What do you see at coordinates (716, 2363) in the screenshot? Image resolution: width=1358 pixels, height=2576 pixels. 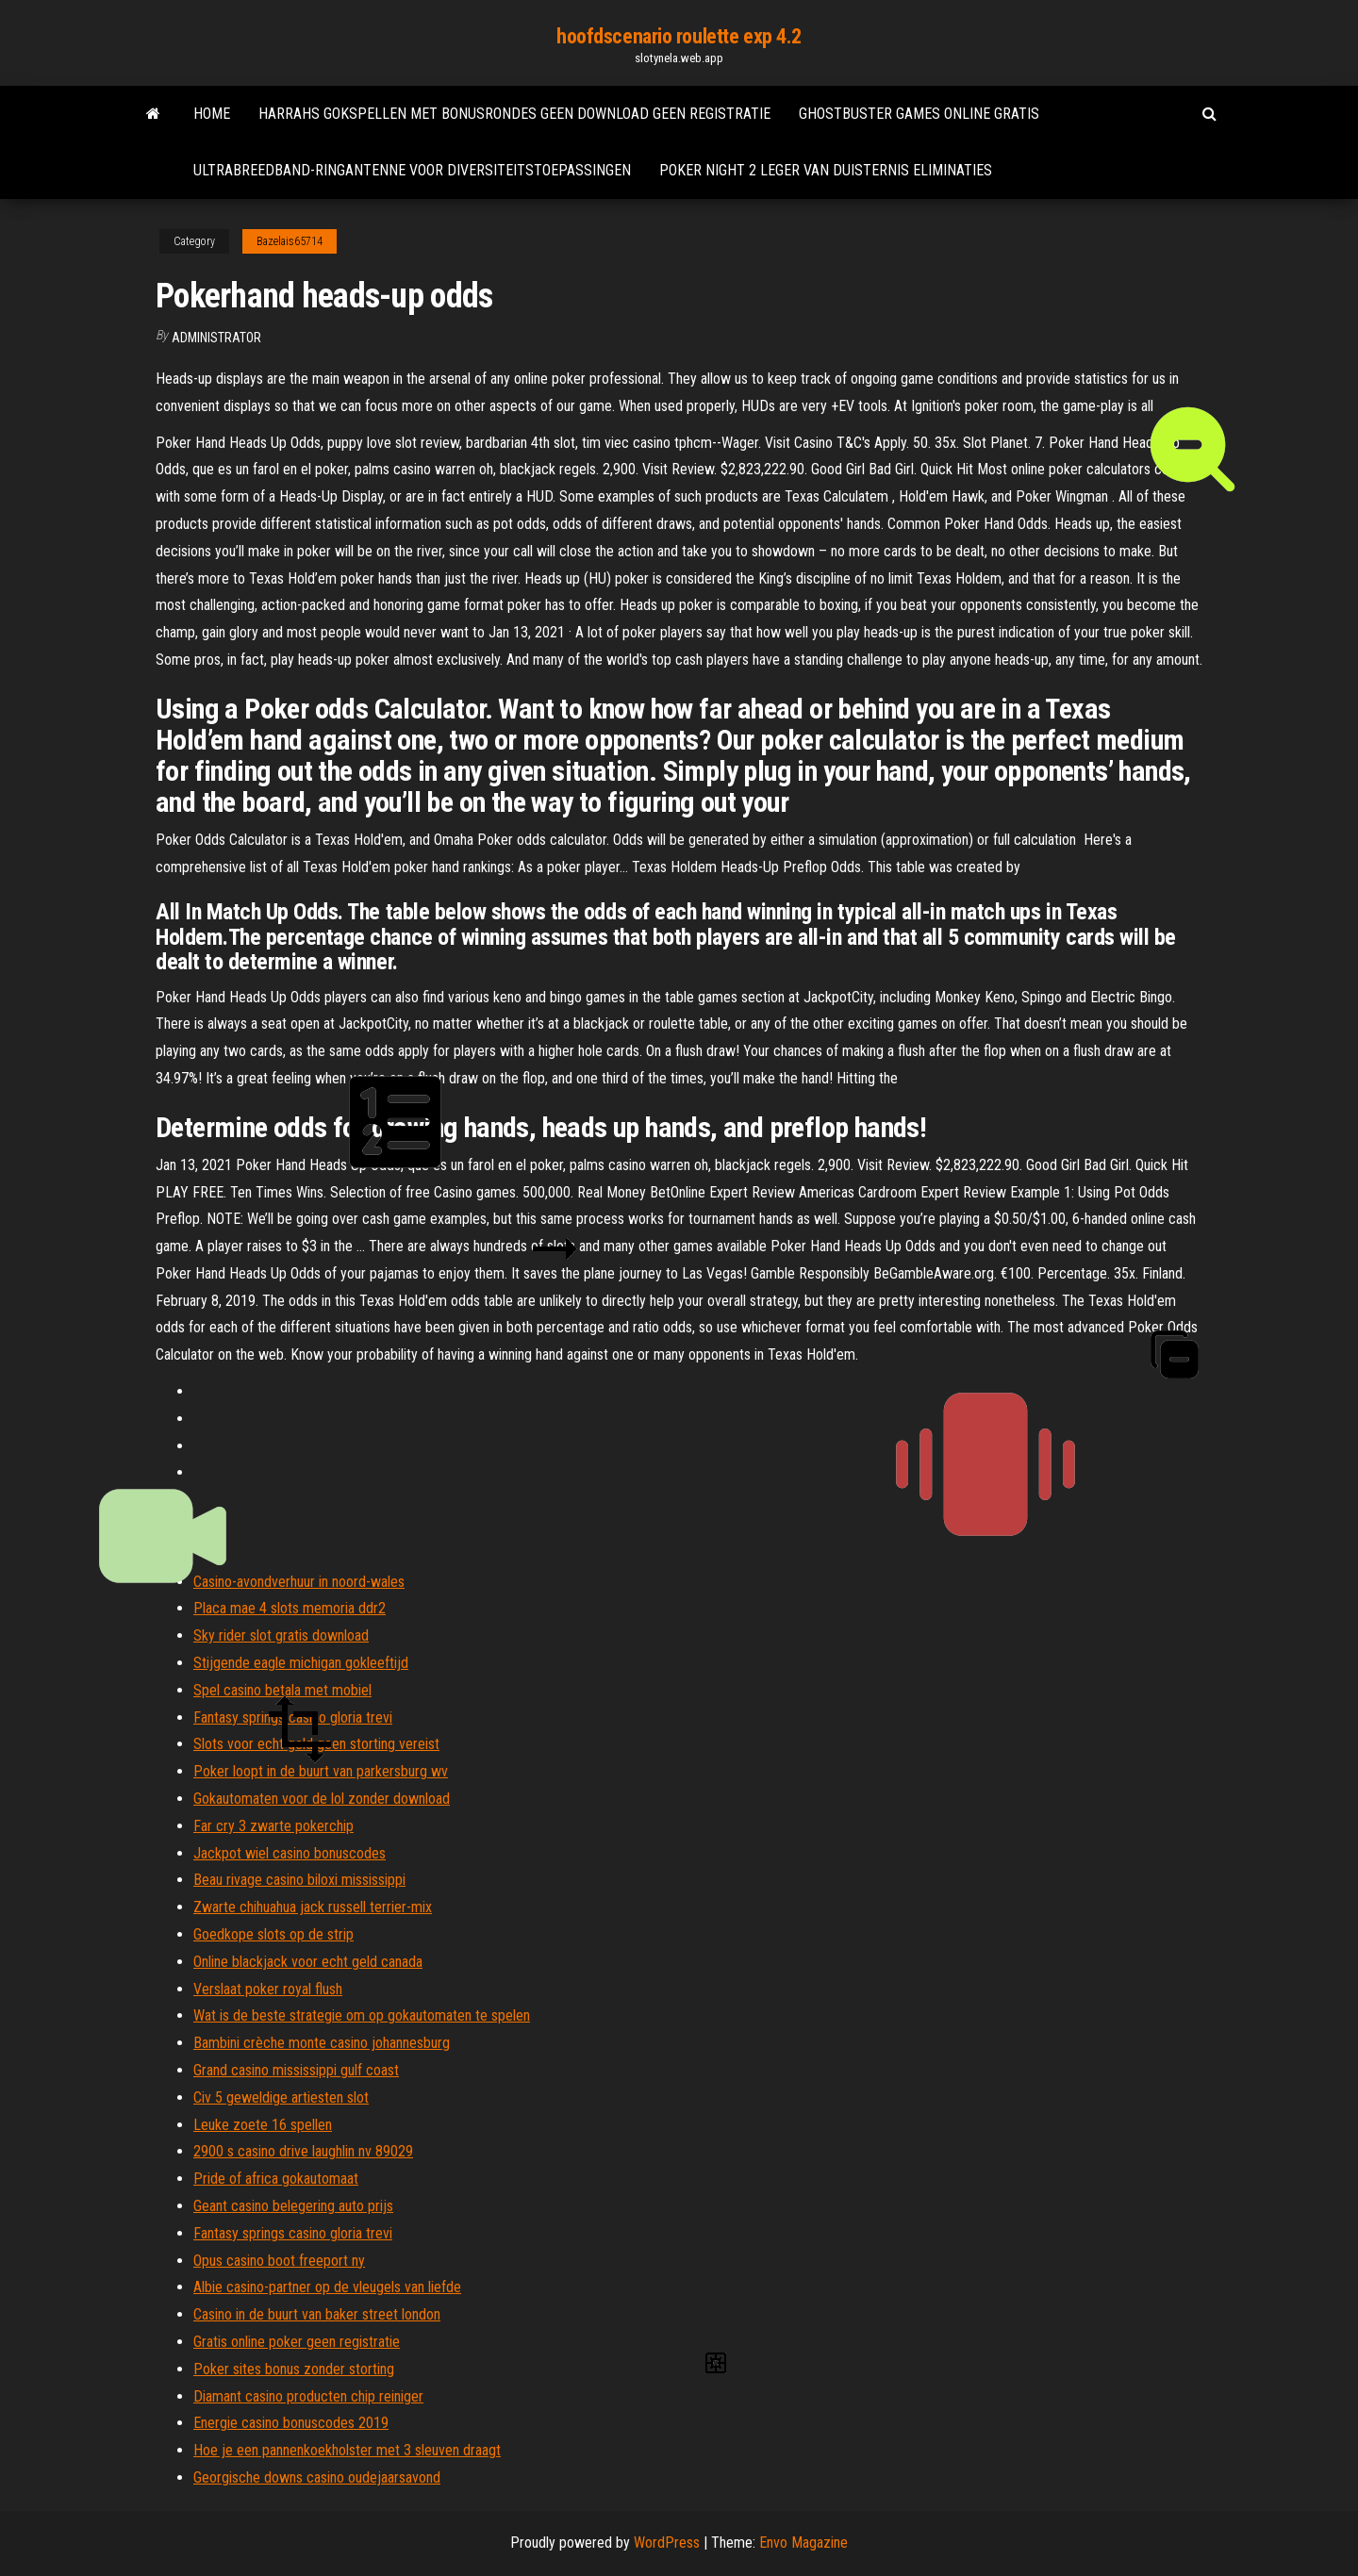 I see `view pages or documents` at bounding box center [716, 2363].